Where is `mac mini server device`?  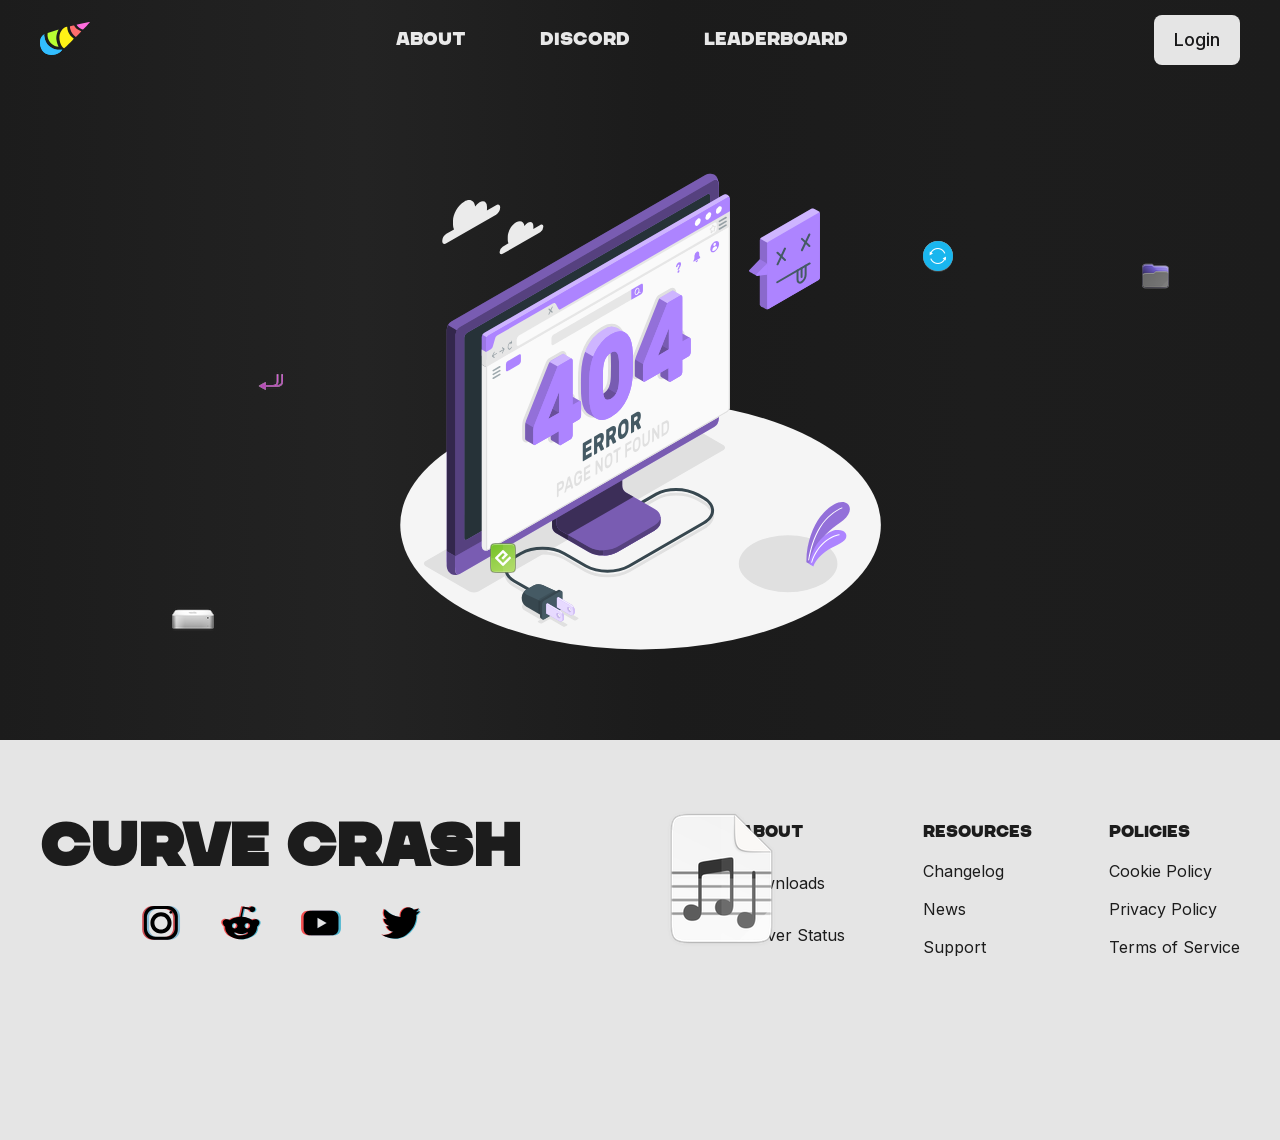 mac mini server device is located at coordinates (193, 616).